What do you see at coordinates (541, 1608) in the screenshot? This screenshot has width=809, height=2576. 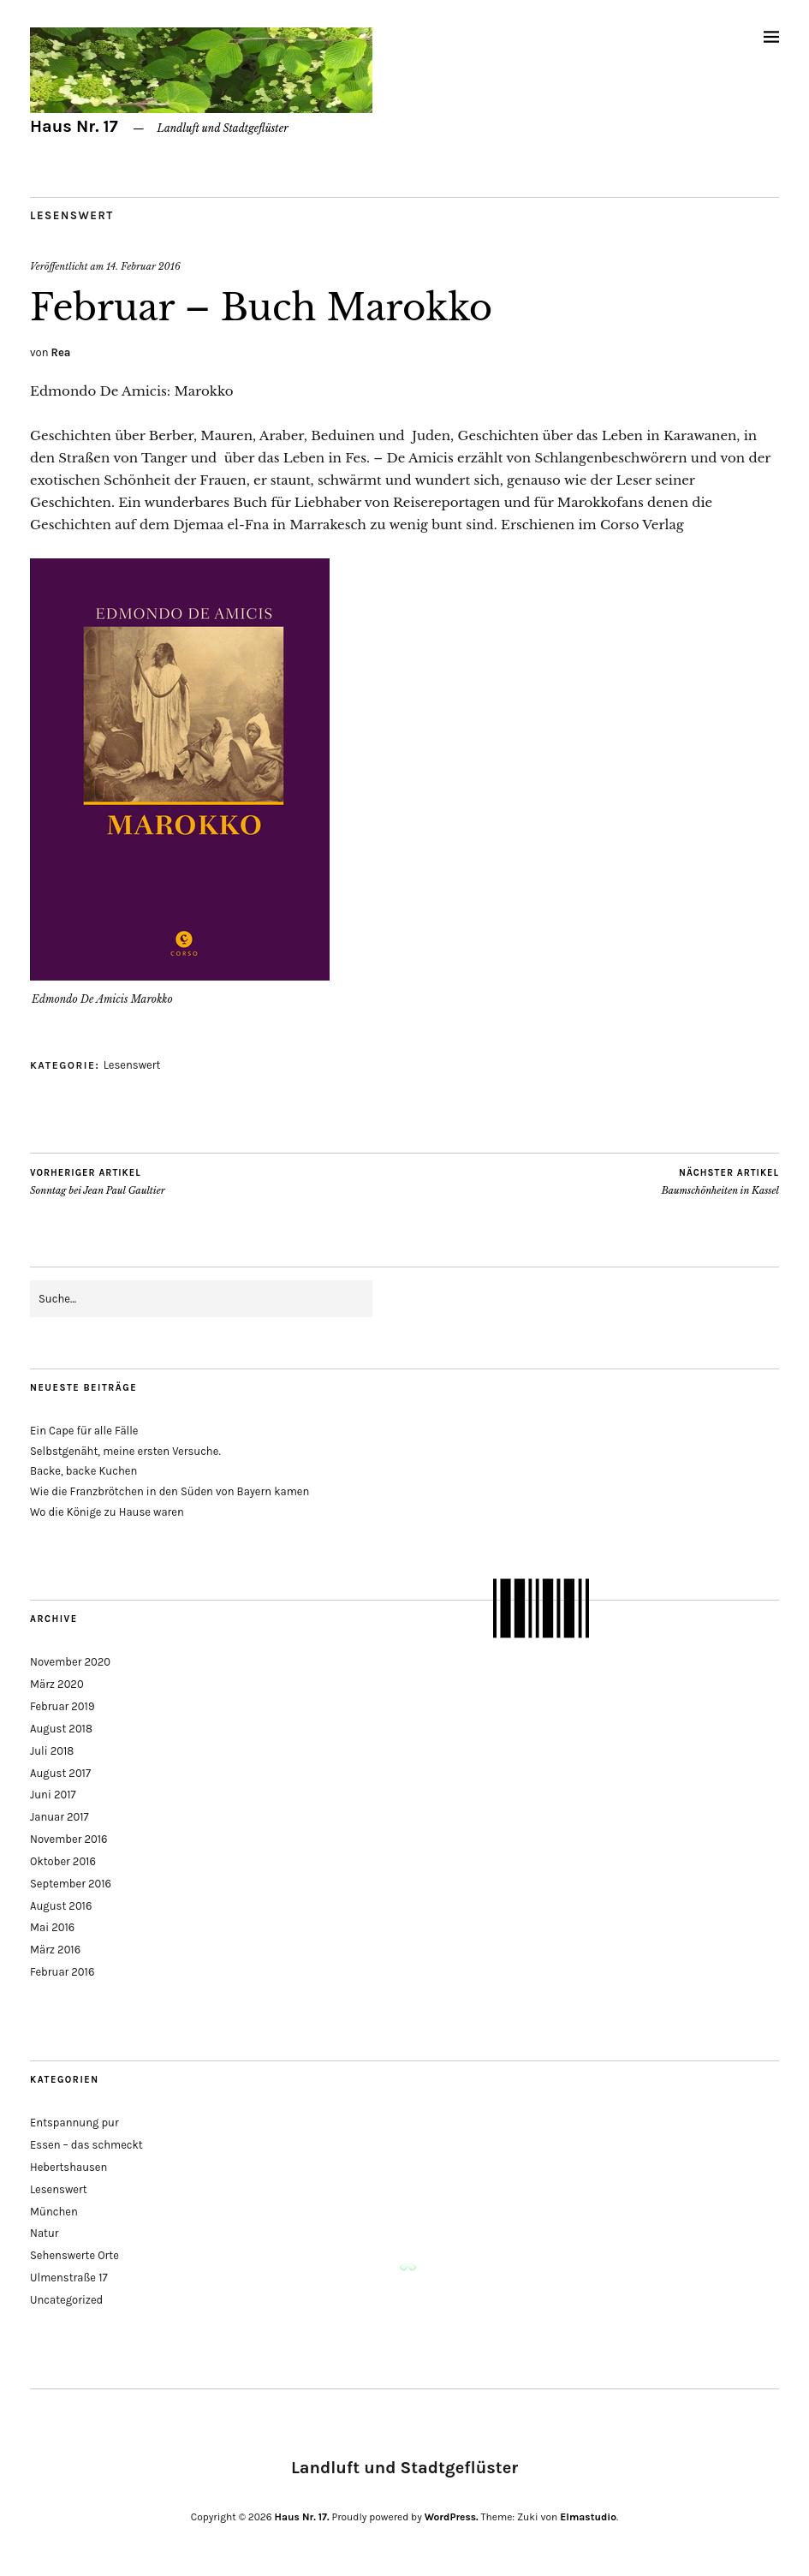 I see `link to Wikidata knowledge base` at bounding box center [541, 1608].